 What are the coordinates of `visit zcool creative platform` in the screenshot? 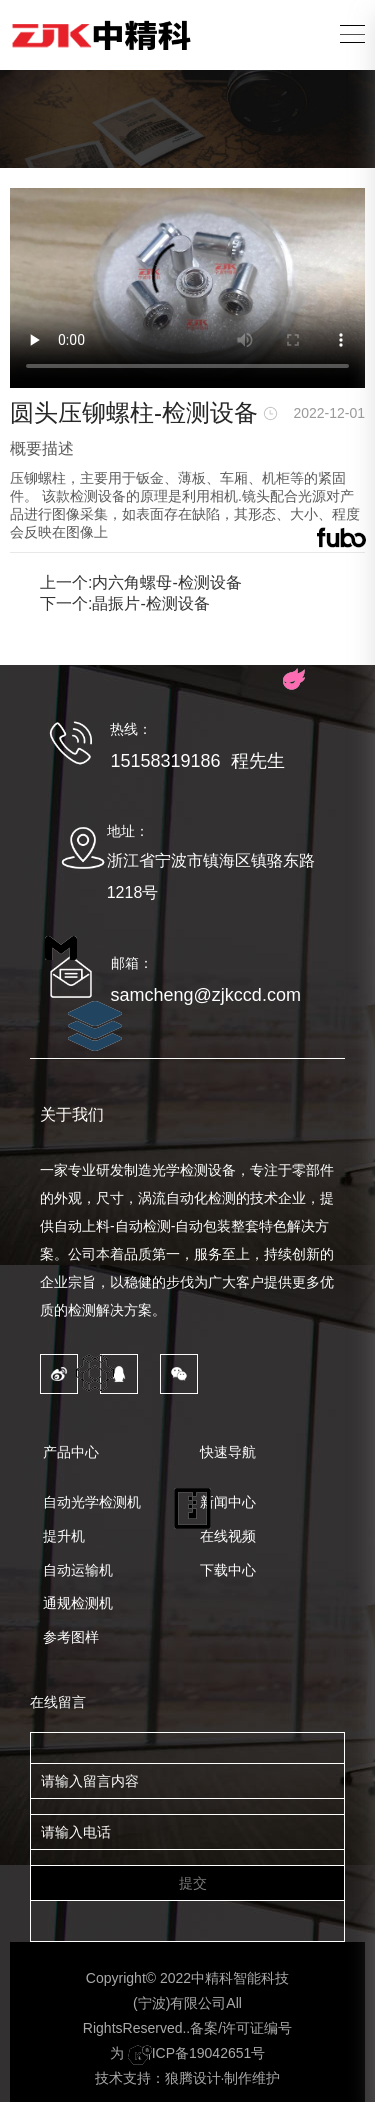 It's located at (294, 679).